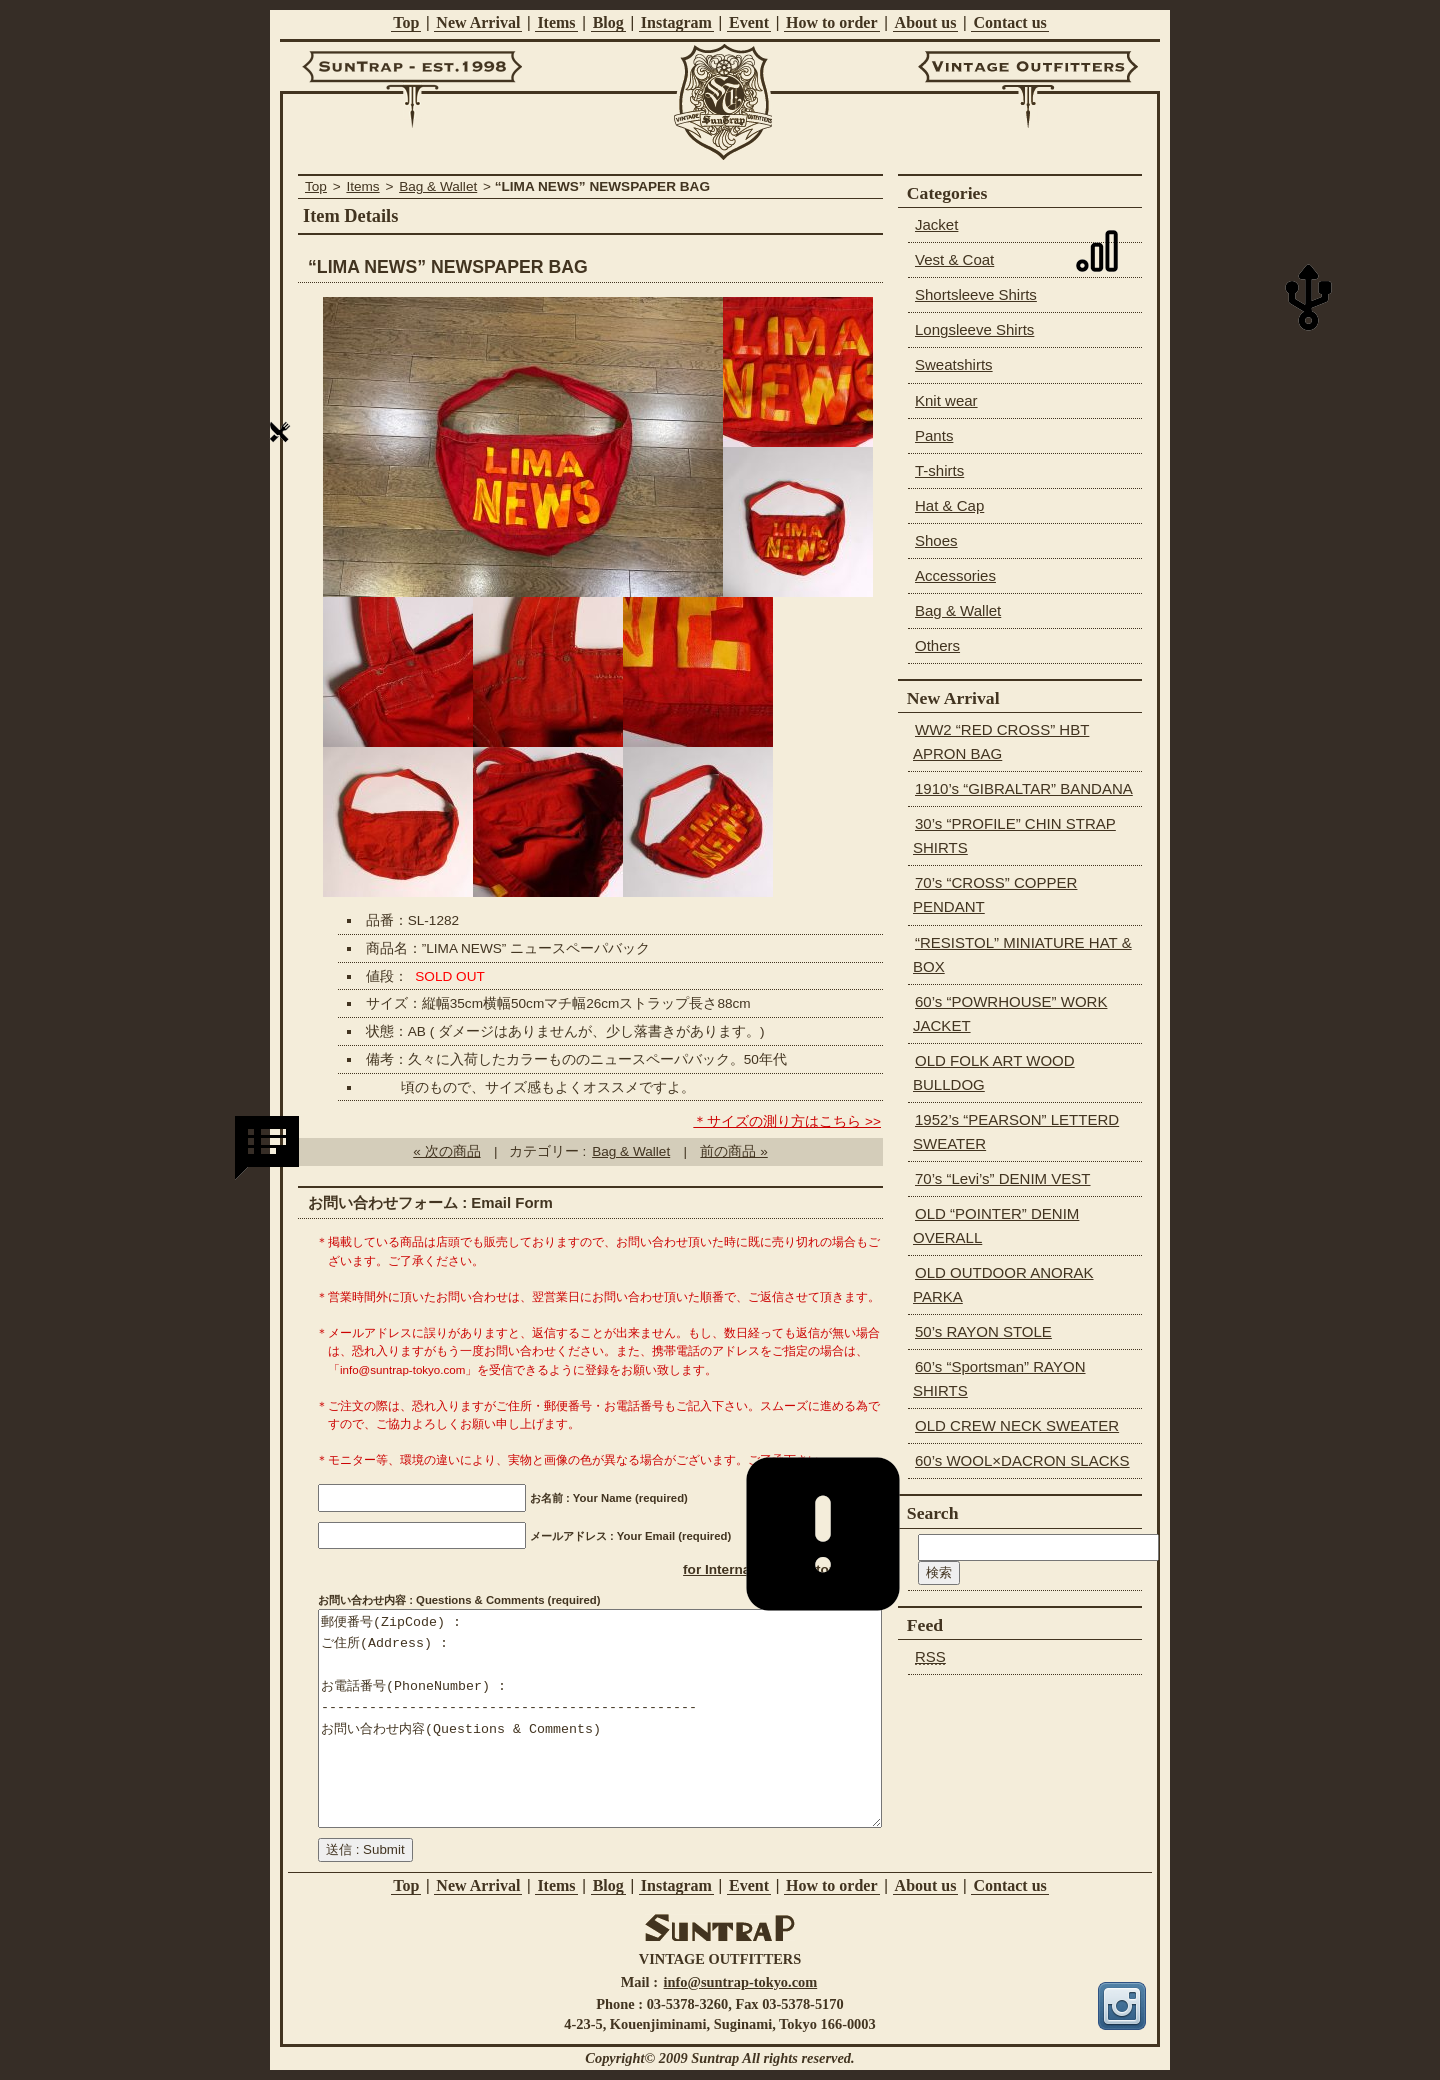 The width and height of the screenshot is (1440, 2080). Describe the element at coordinates (823, 1534) in the screenshot. I see `indicates a warning or alert status` at that location.